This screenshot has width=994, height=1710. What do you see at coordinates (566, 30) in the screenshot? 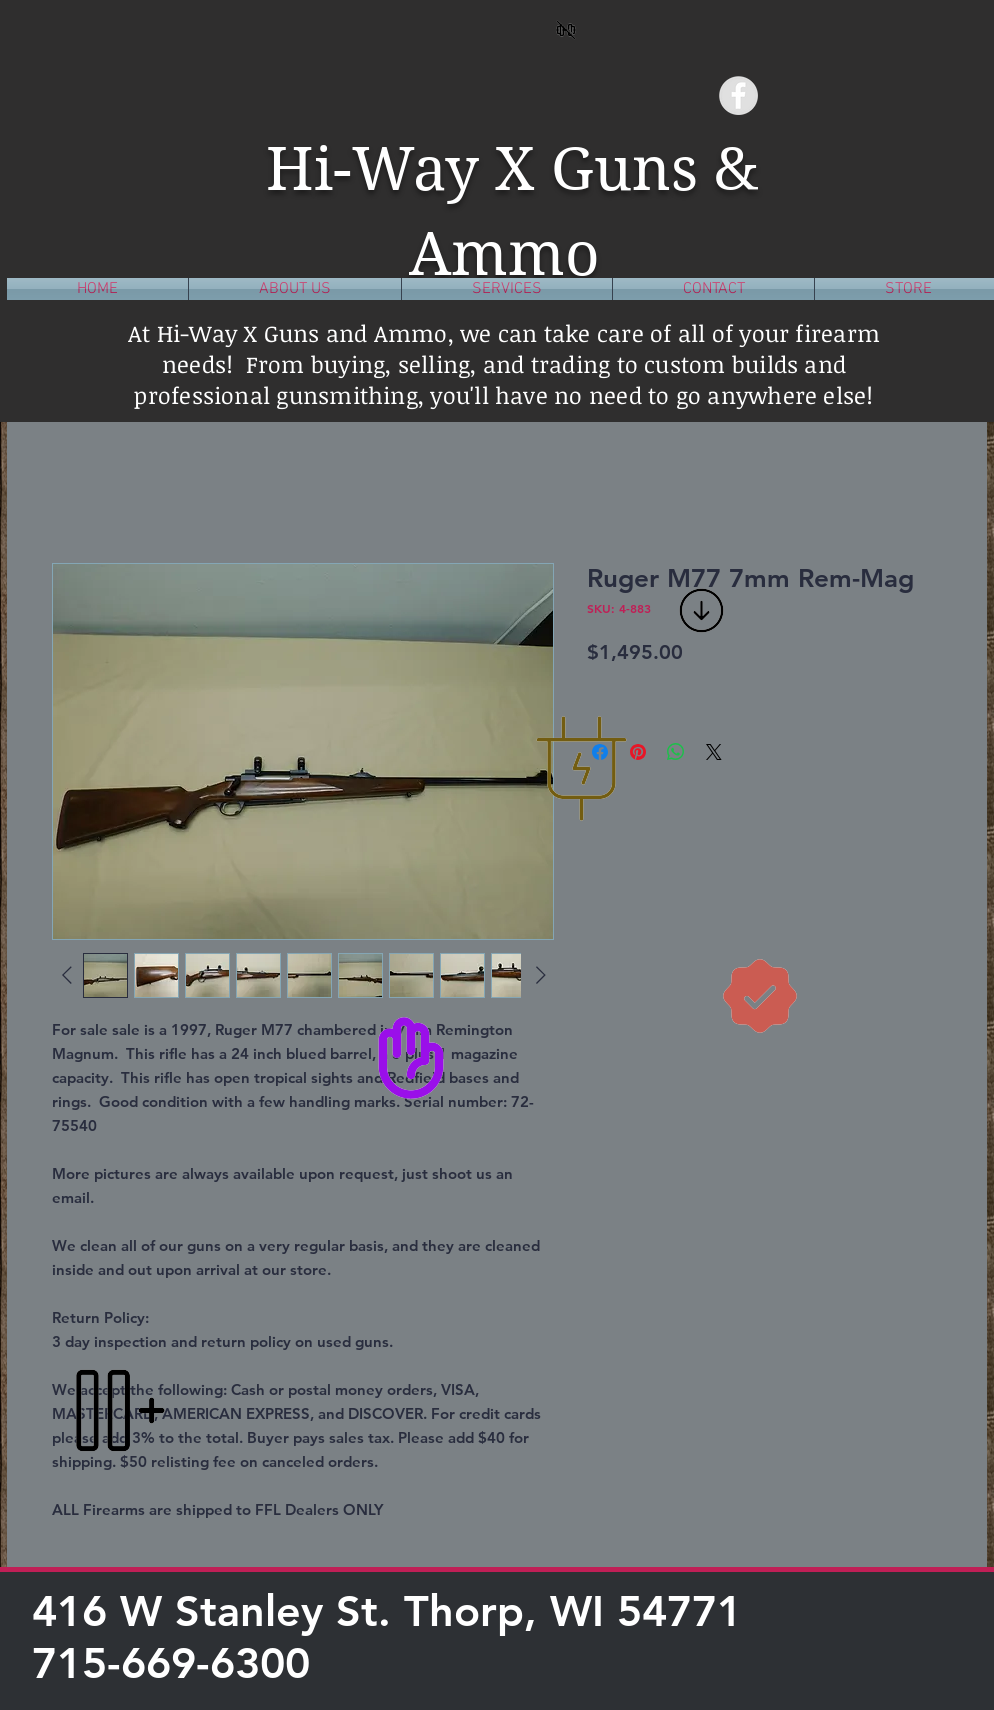
I see `disable workout tracking` at bounding box center [566, 30].